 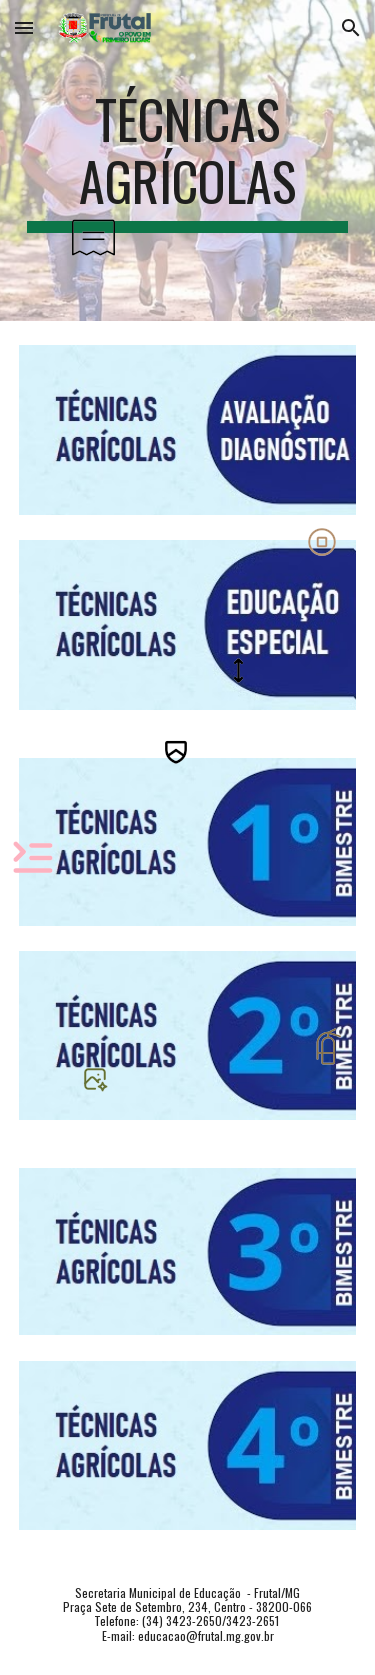 What do you see at coordinates (33, 858) in the screenshot?
I see `increase text indentation` at bounding box center [33, 858].